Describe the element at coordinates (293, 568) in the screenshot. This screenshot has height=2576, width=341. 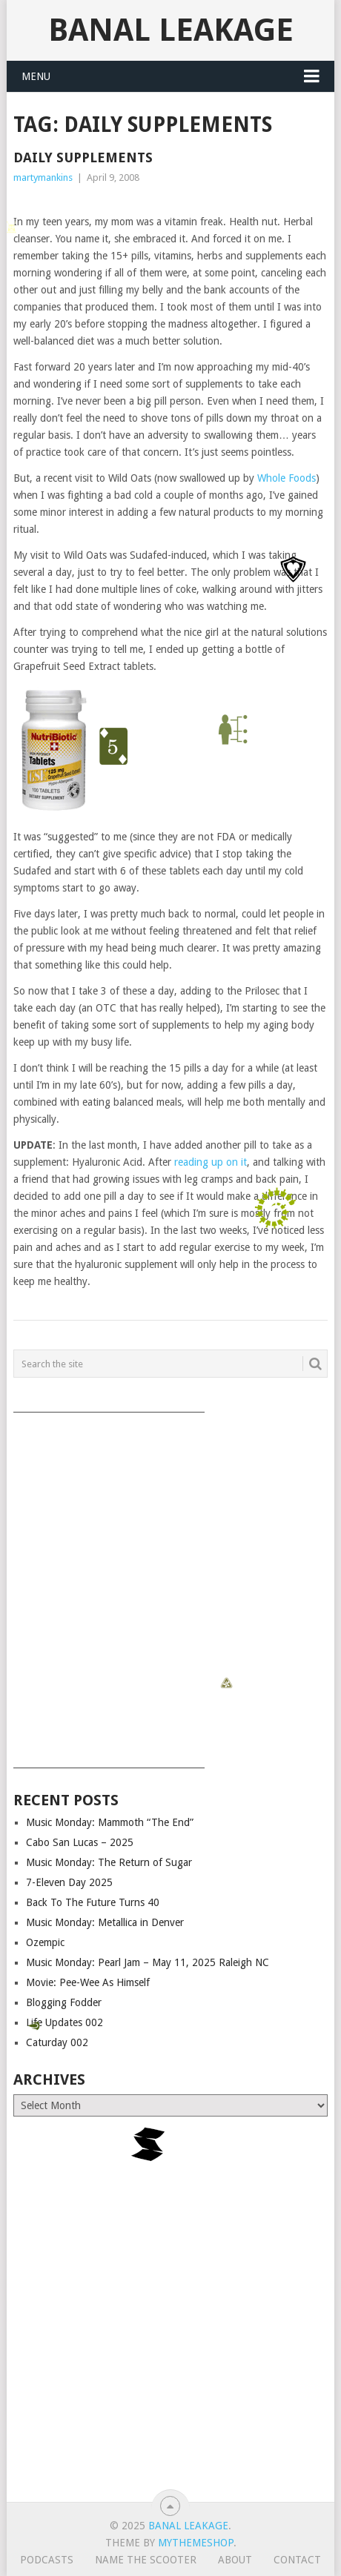
I see `health protection or defensive buff status` at that location.